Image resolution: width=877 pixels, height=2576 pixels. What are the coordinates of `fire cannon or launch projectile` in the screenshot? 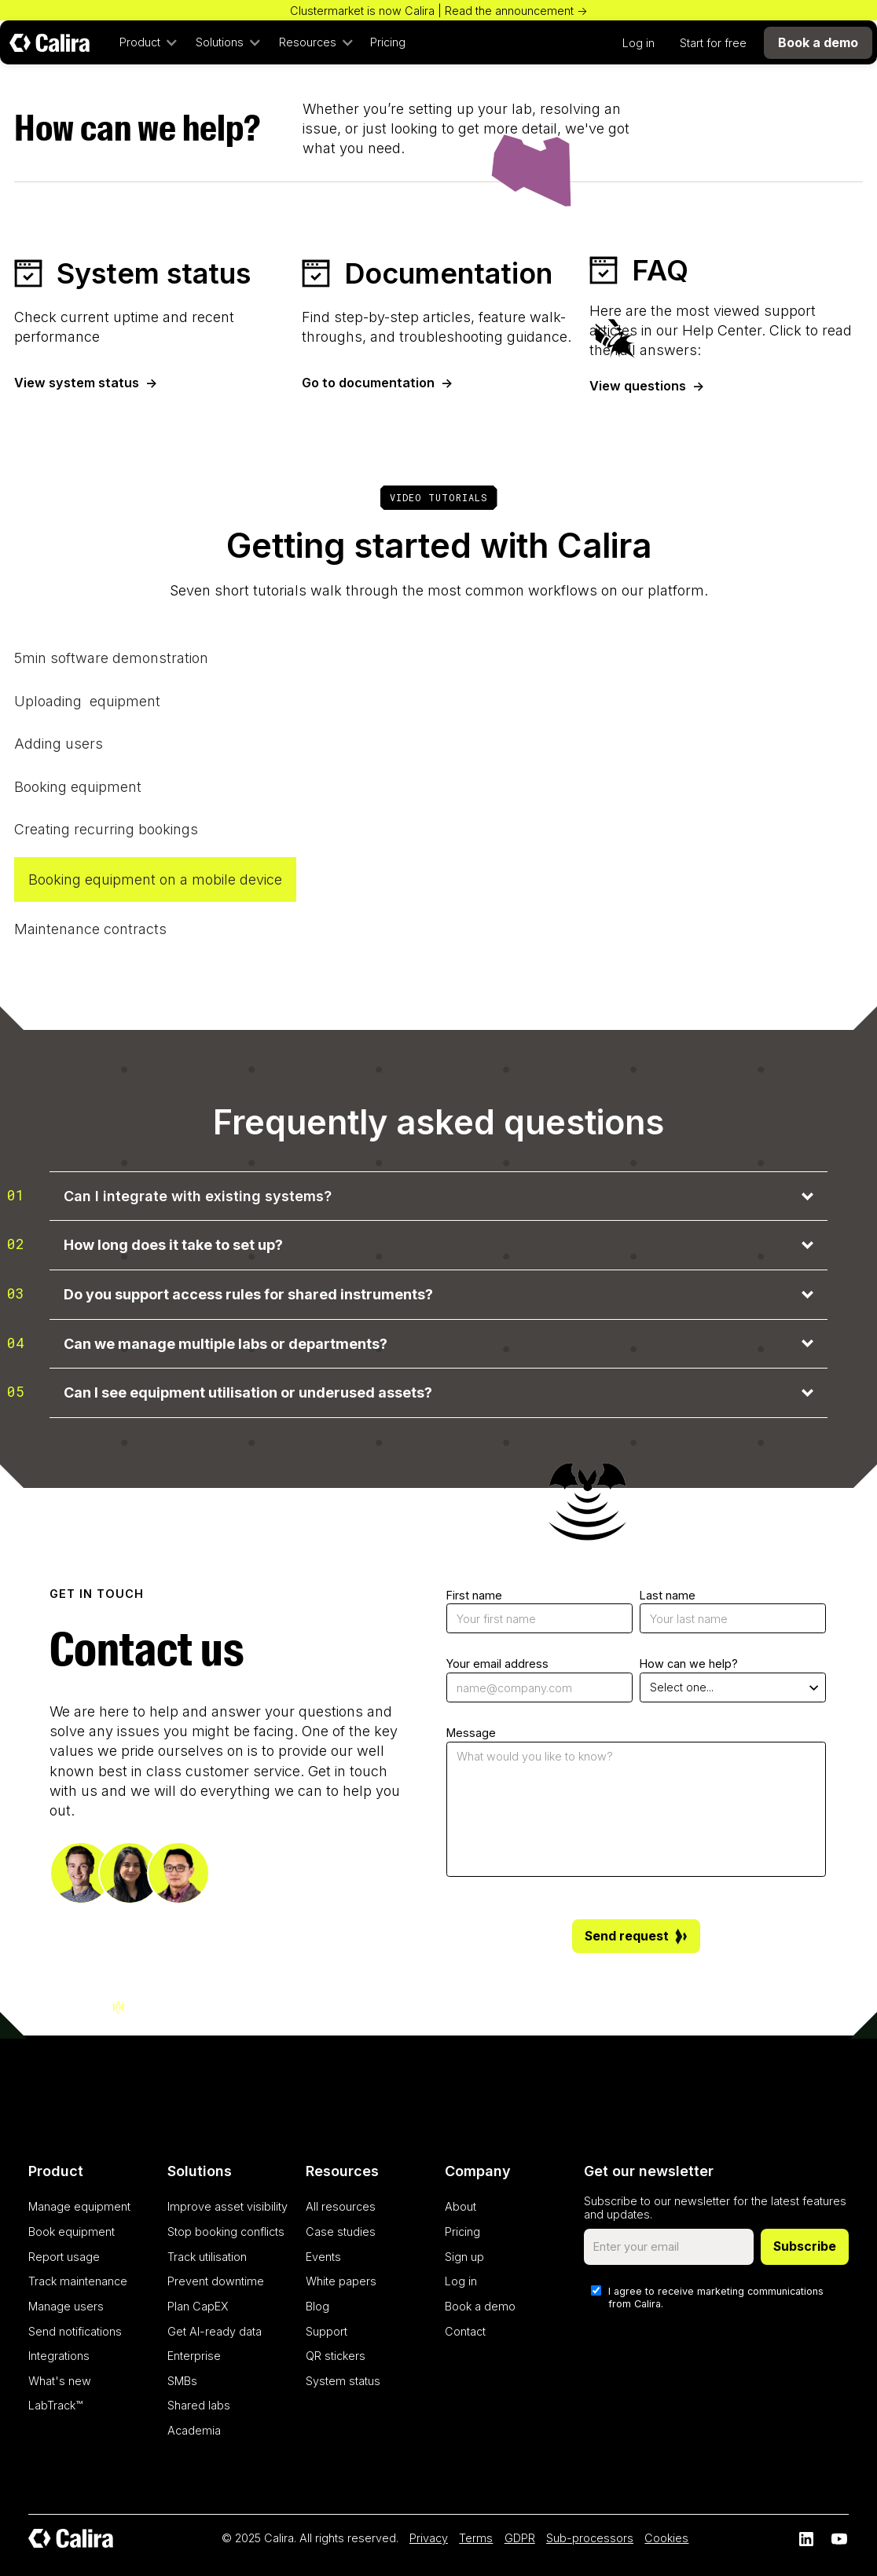 It's located at (615, 339).